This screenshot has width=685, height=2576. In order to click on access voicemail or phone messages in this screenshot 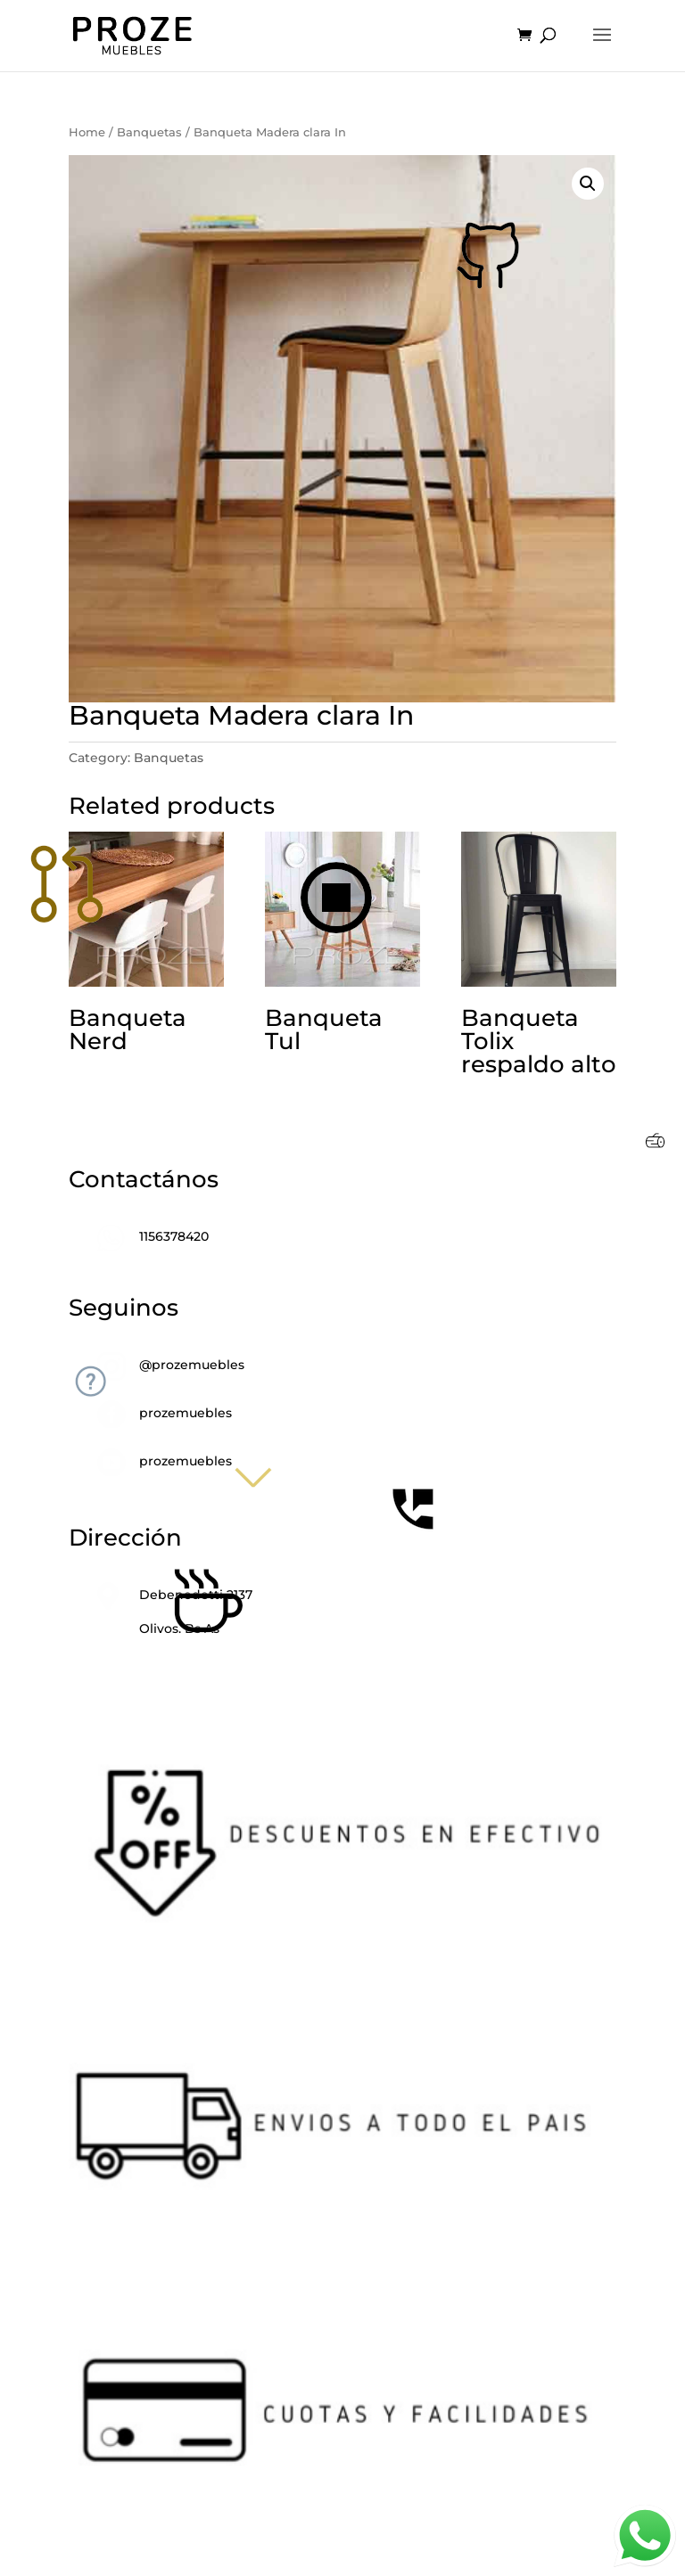, I will do `click(413, 1509)`.